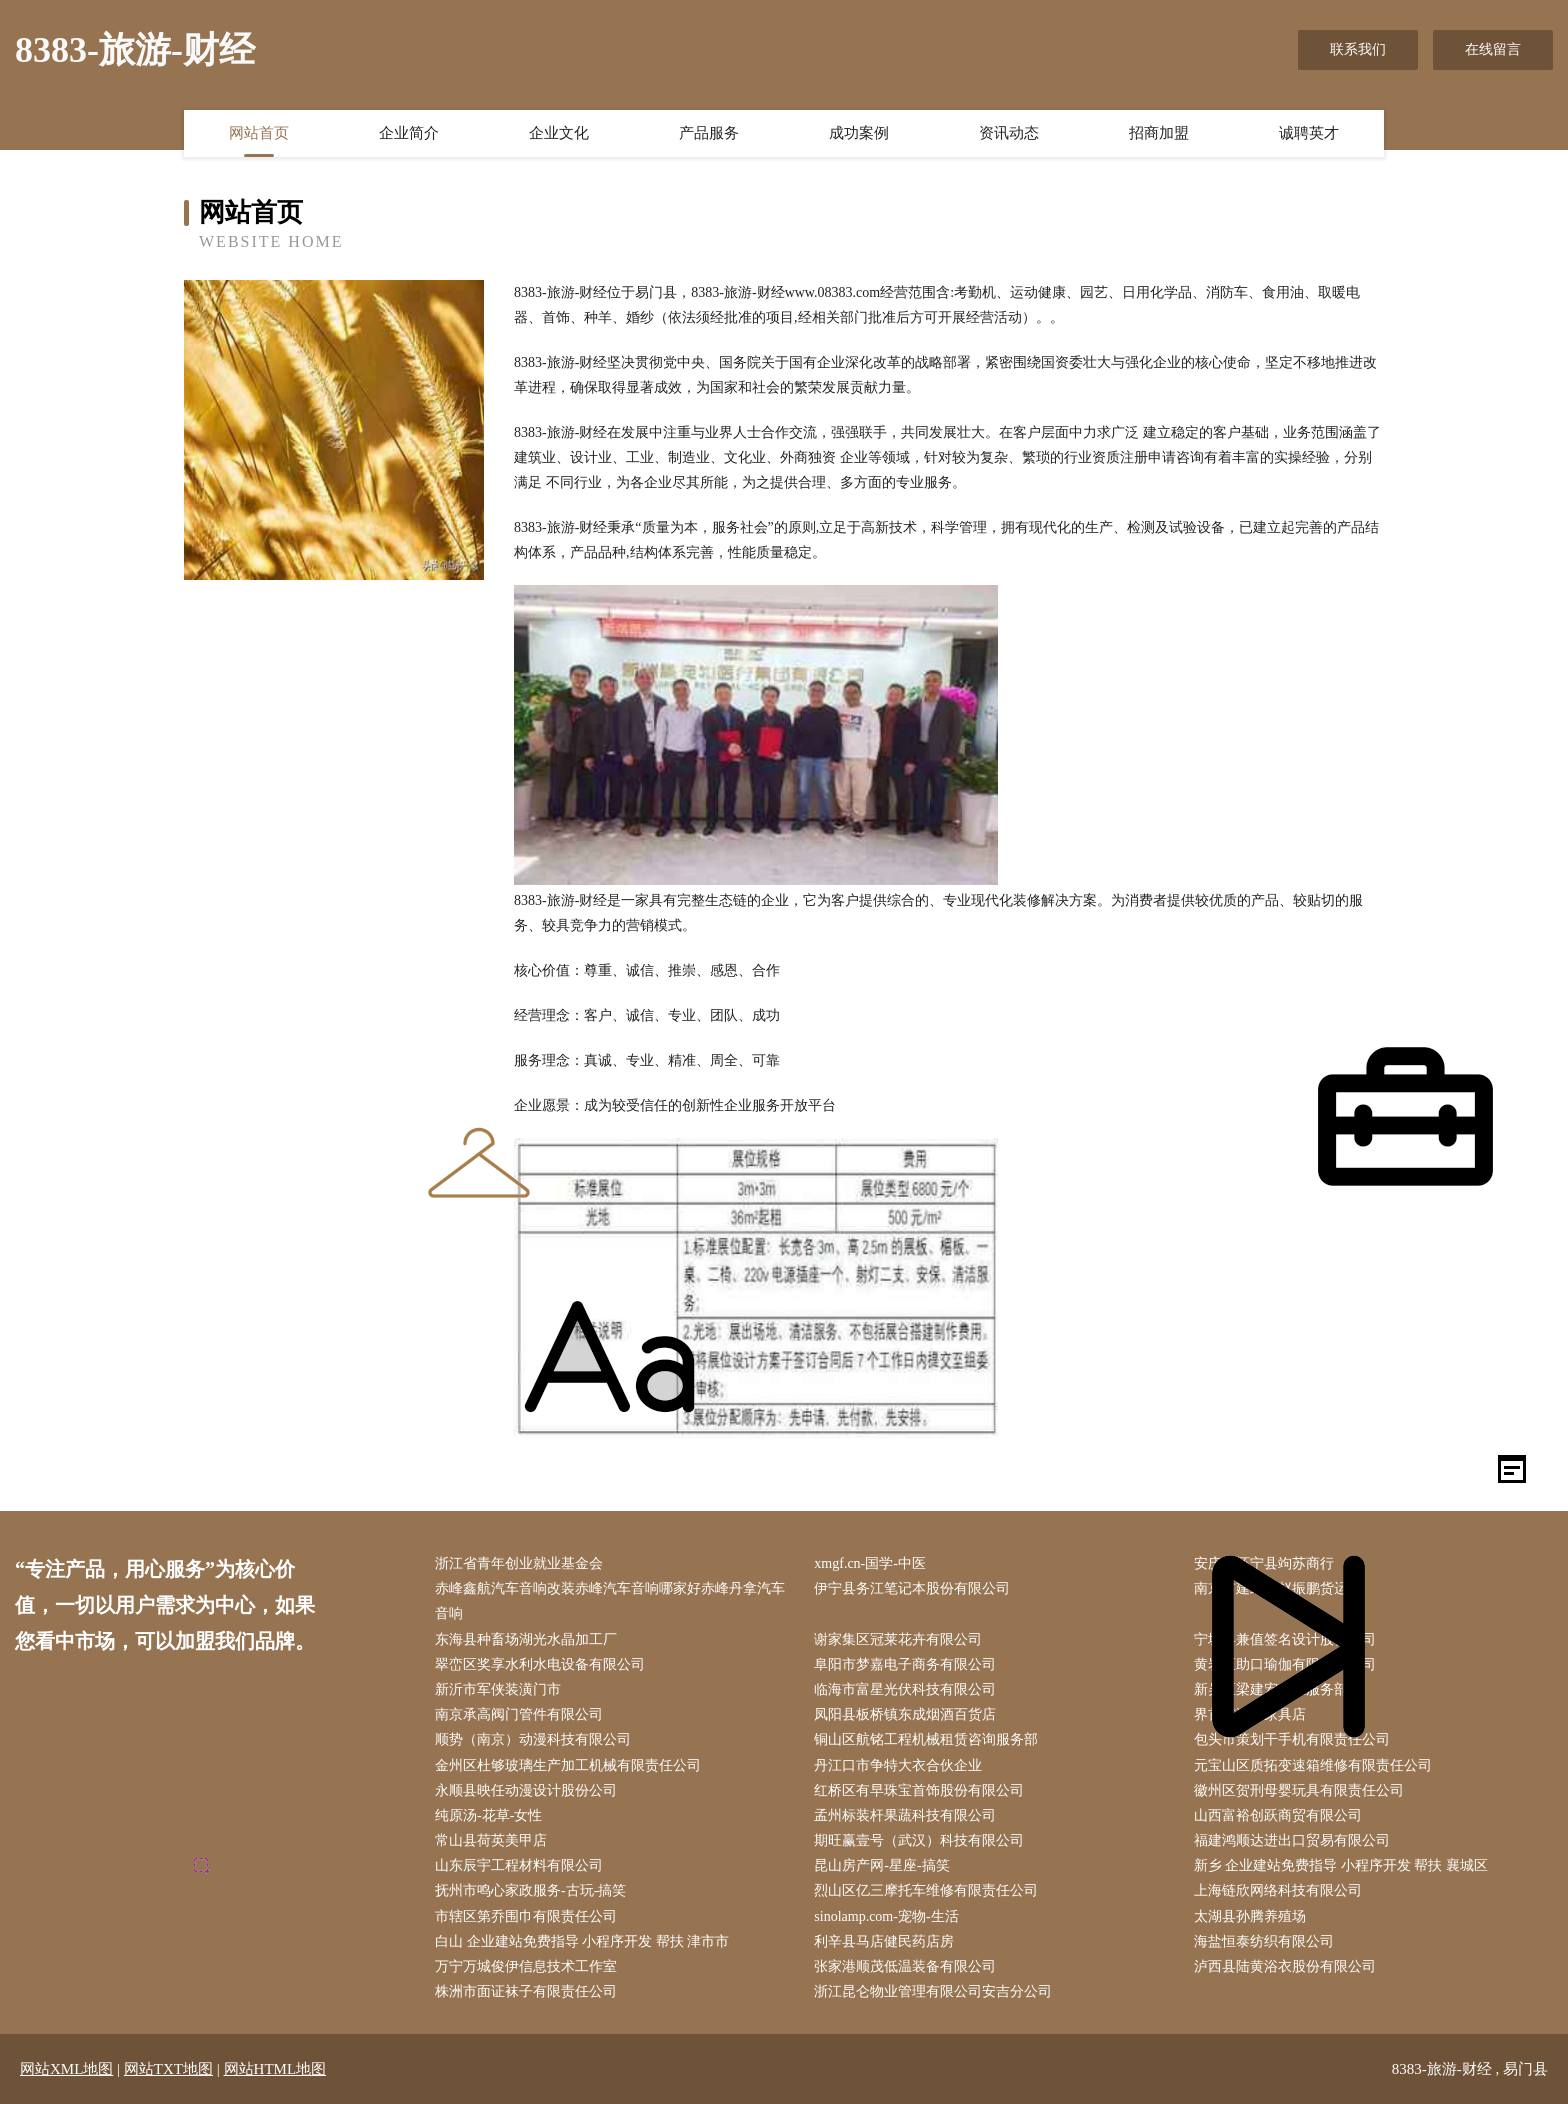  Describe the element at coordinates (201, 1865) in the screenshot. I see `add to current selection` at that location.